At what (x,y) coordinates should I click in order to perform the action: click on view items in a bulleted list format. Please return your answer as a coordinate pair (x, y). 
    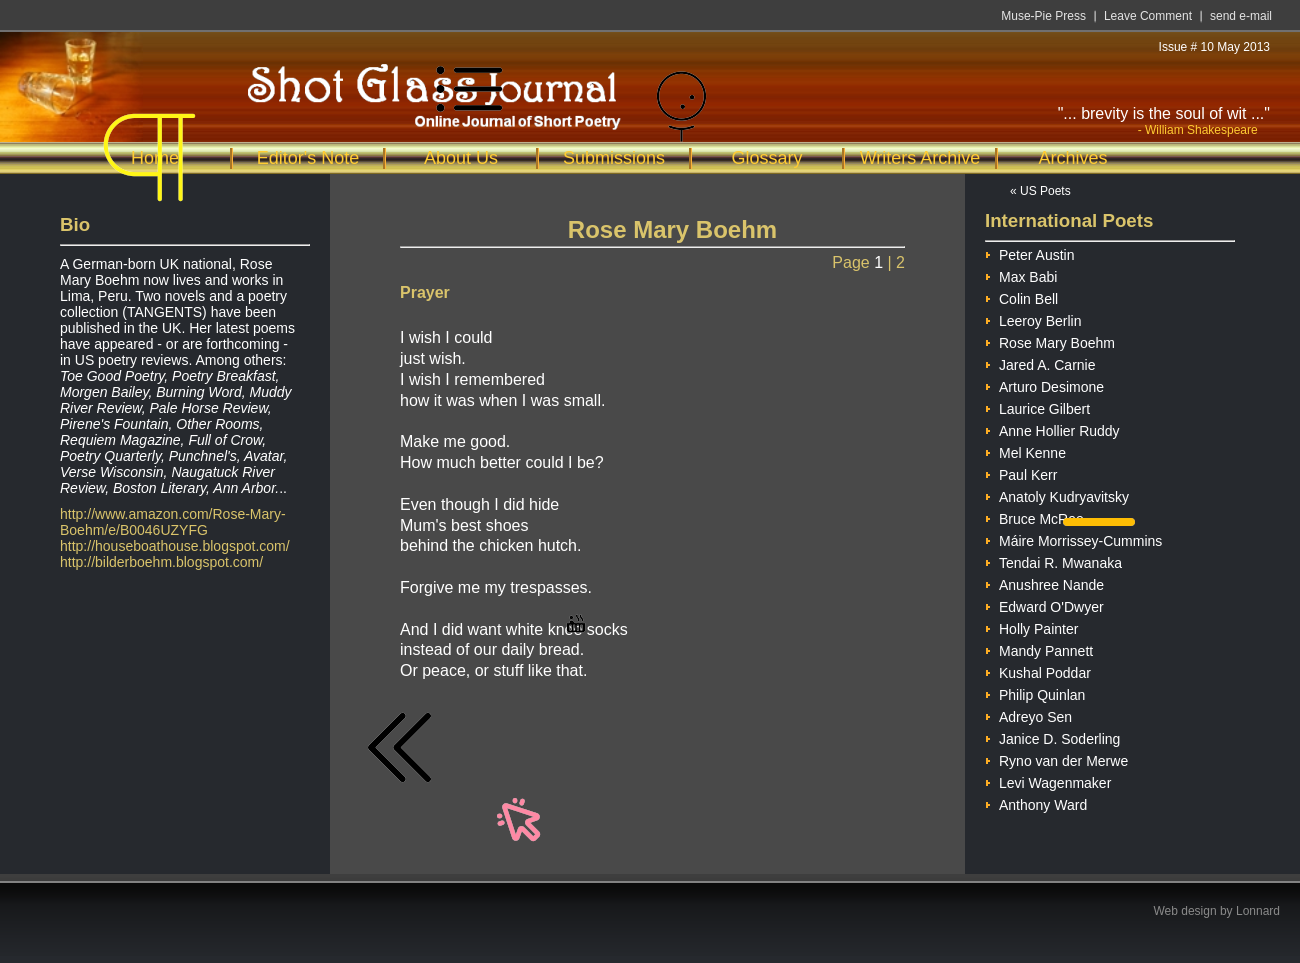
    Looking at the image, I should click on (470, 89).